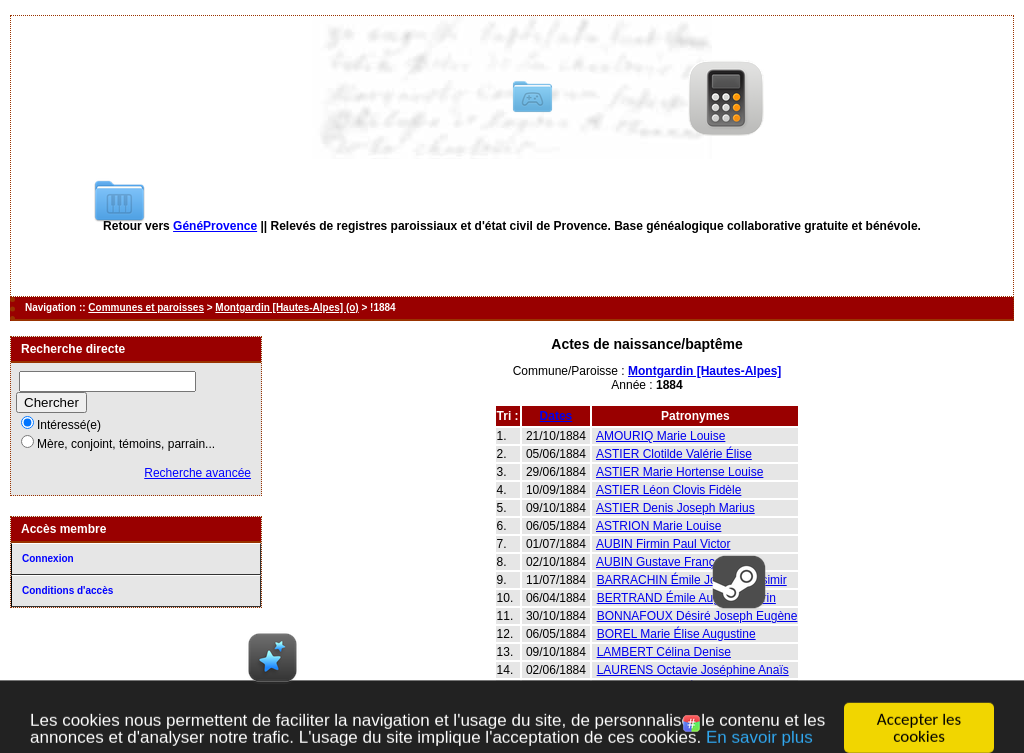 The image size is (1024, 753). I want to click on open steamos application, so click(739, 582).